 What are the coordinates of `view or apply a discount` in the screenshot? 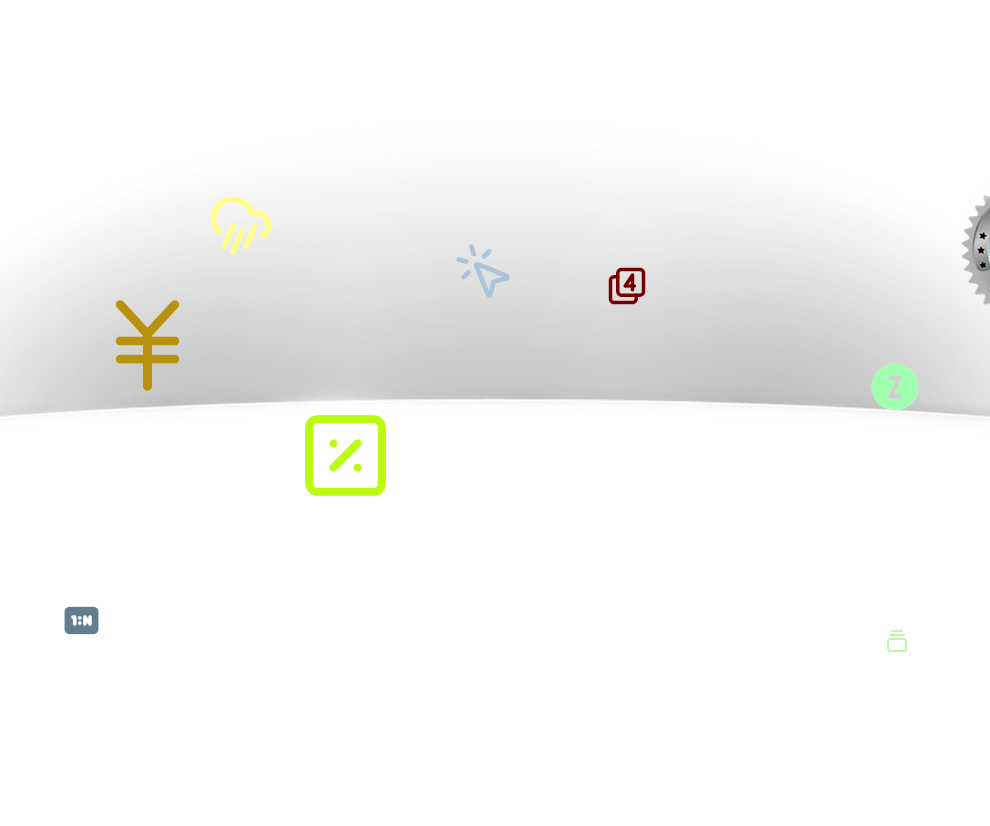 It's located at (345, 455).